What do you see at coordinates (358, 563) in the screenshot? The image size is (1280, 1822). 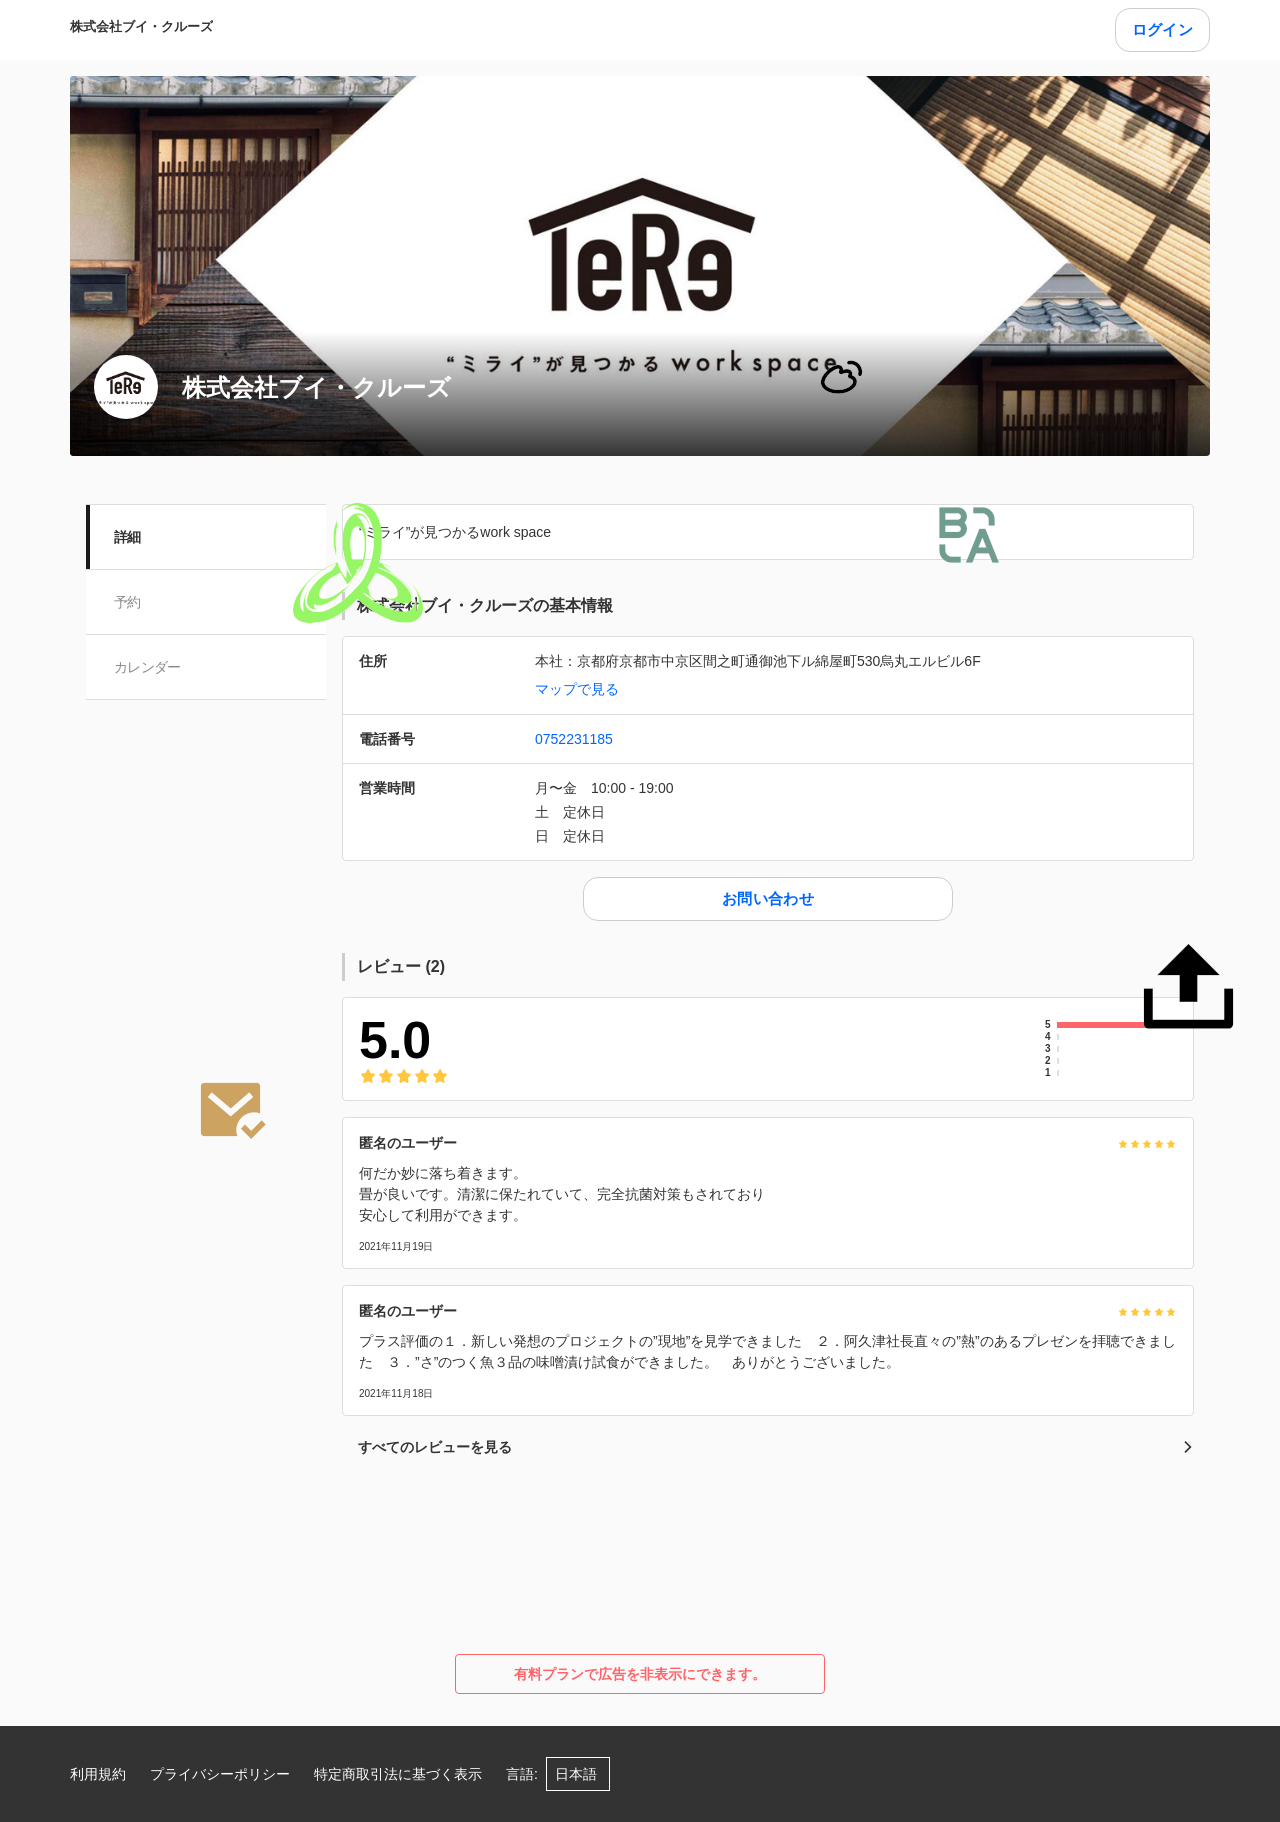 I see `treyarch game studio logo` at bounding box center [358, 563].